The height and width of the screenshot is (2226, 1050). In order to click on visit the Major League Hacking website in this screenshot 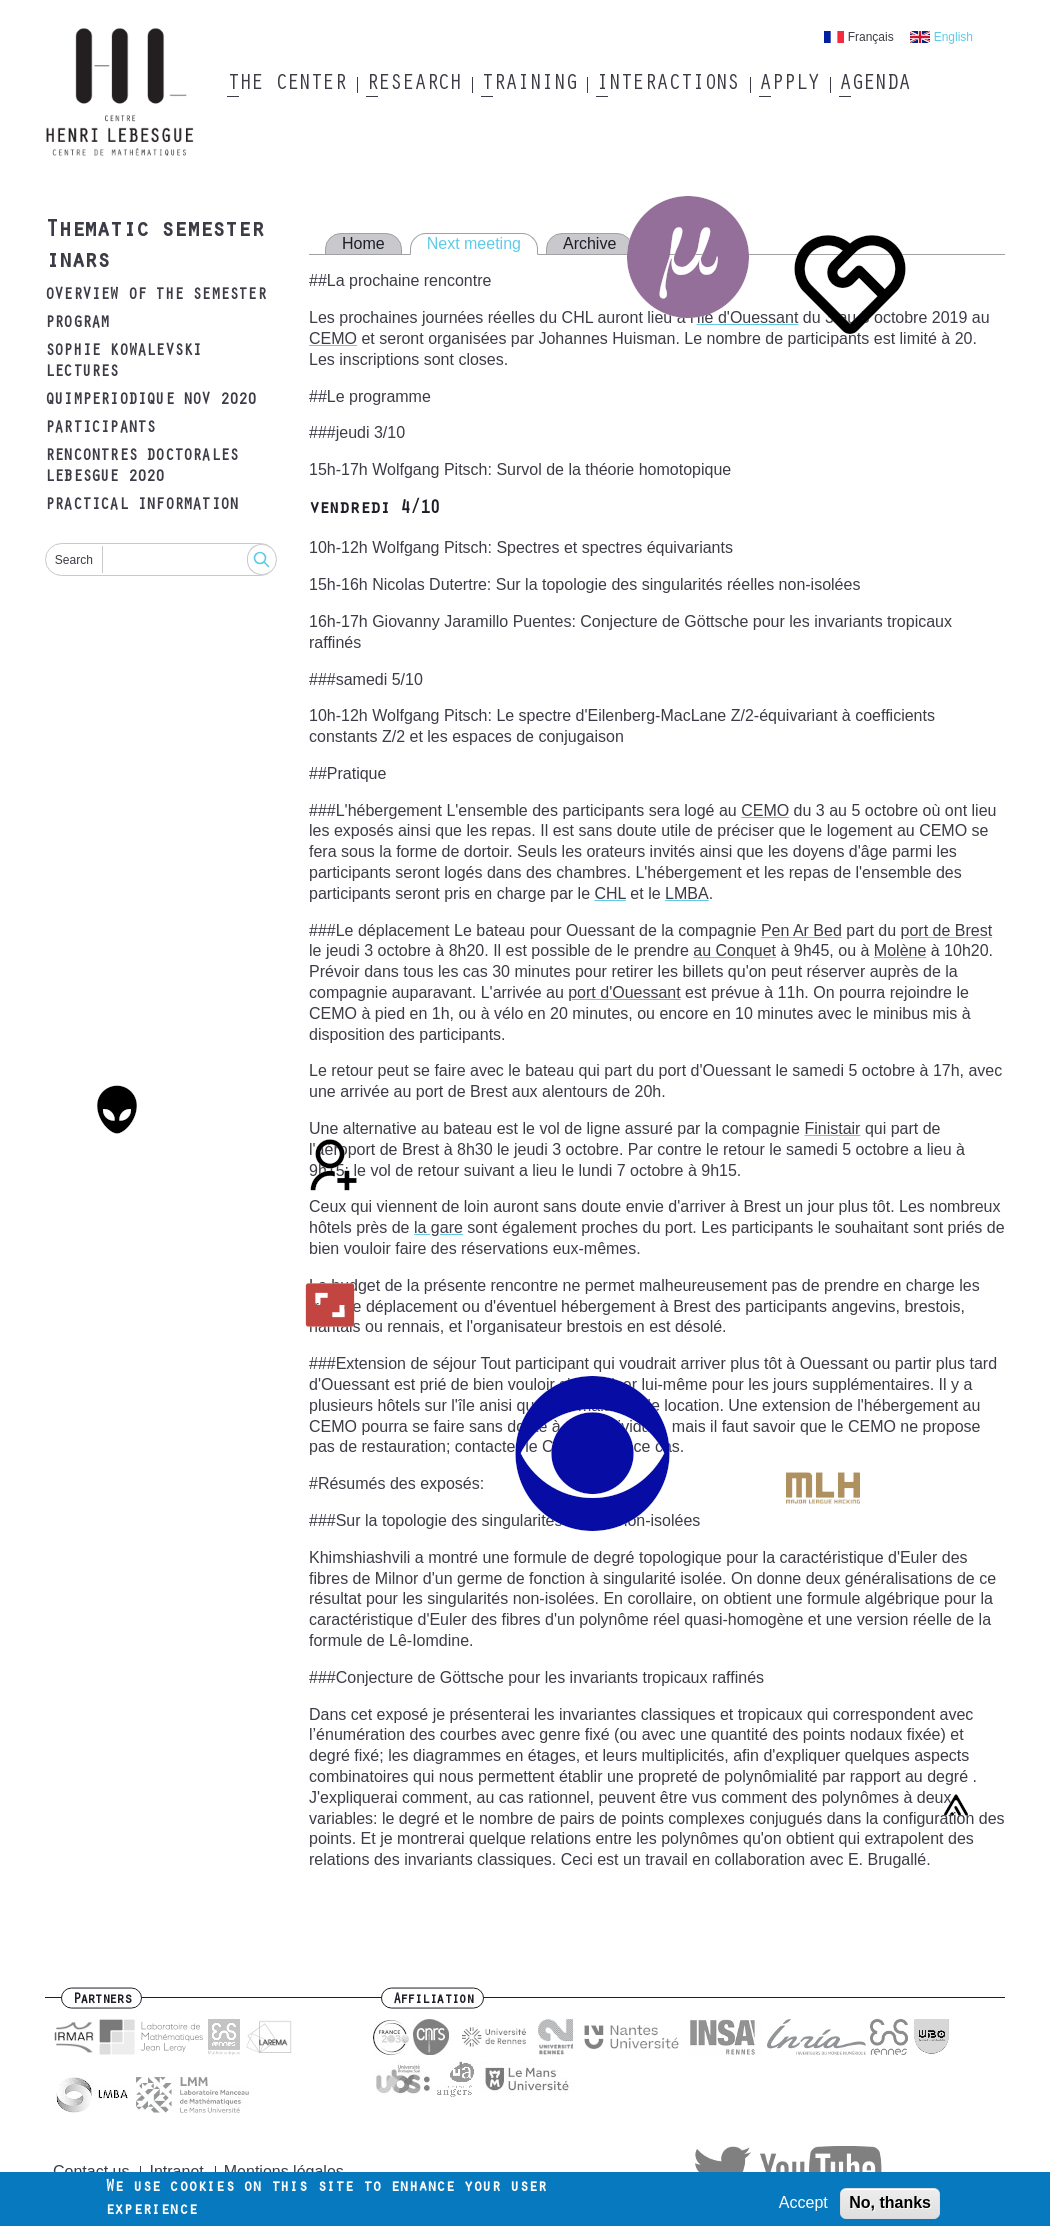, I will do `click(823, 1488)`.